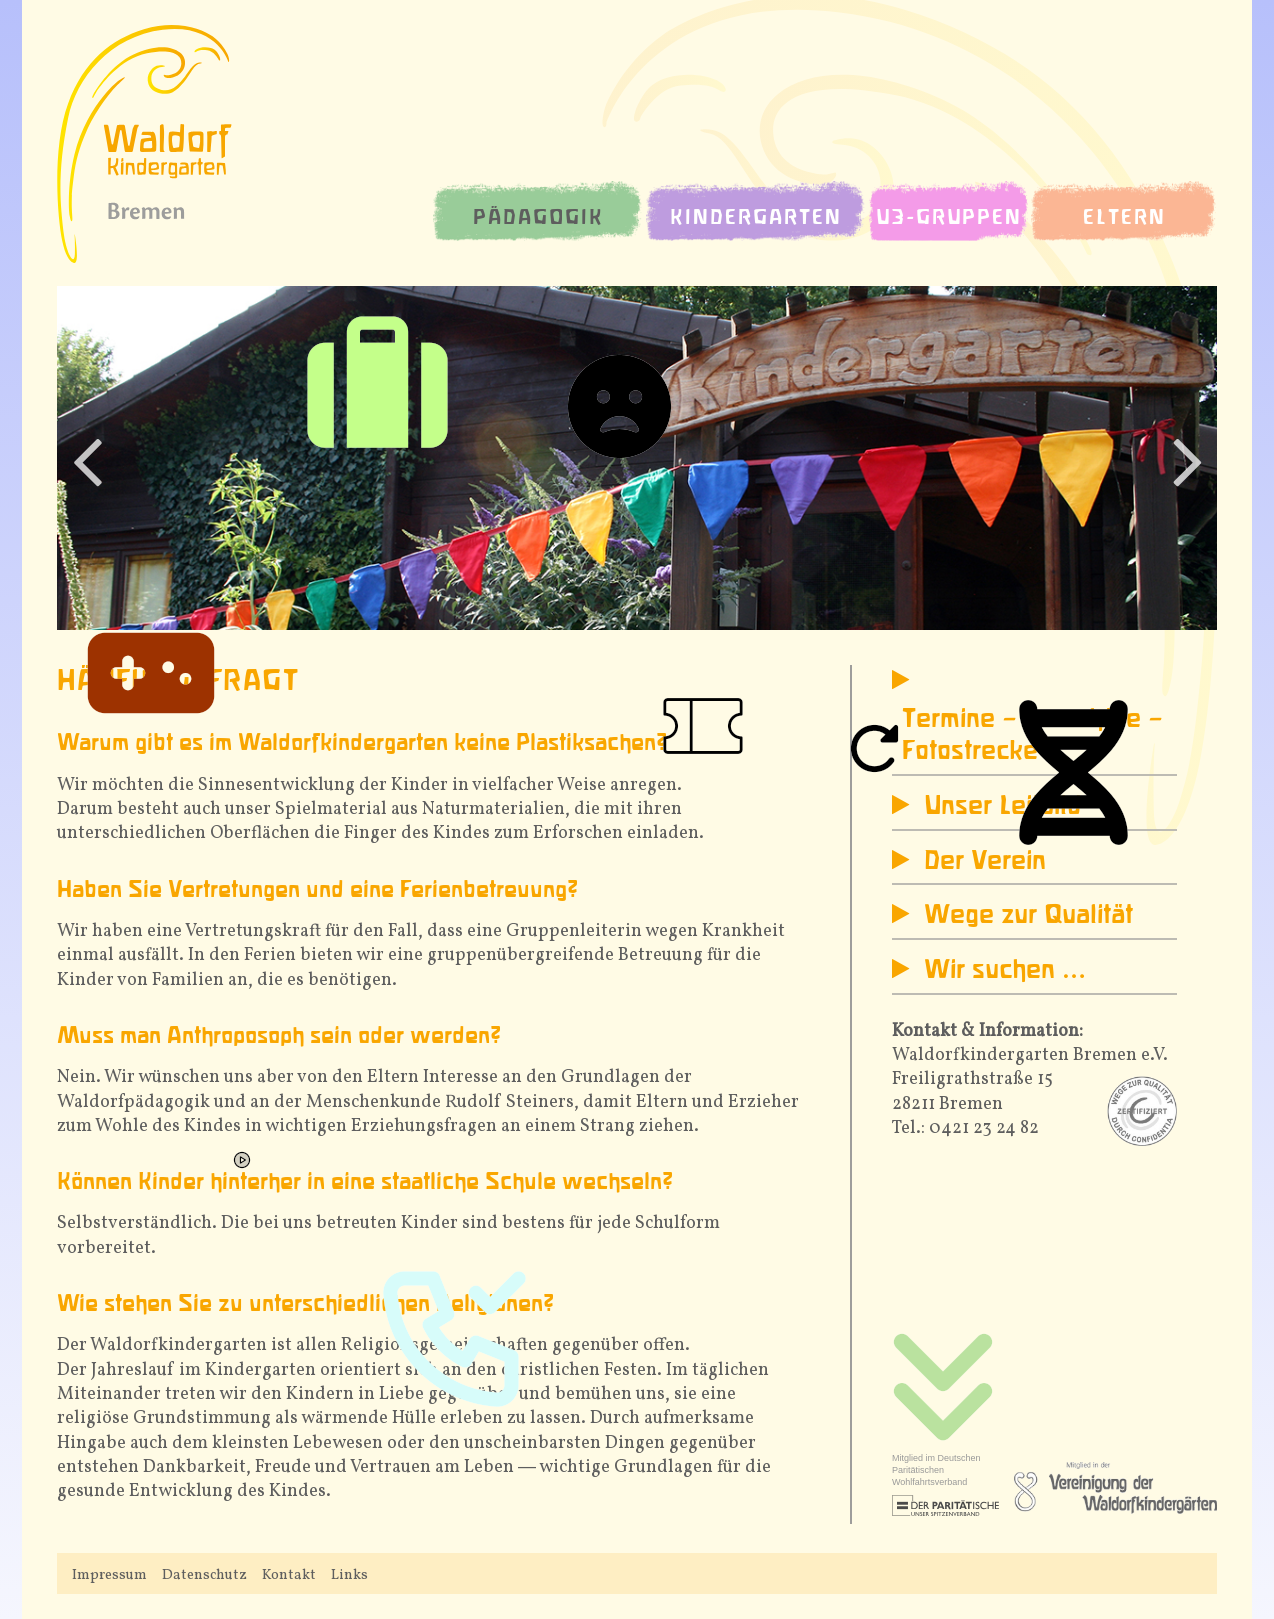 This screenshot has height=1619, width=1274. I want to click on scroll down or view more content, so click(943, 1383).